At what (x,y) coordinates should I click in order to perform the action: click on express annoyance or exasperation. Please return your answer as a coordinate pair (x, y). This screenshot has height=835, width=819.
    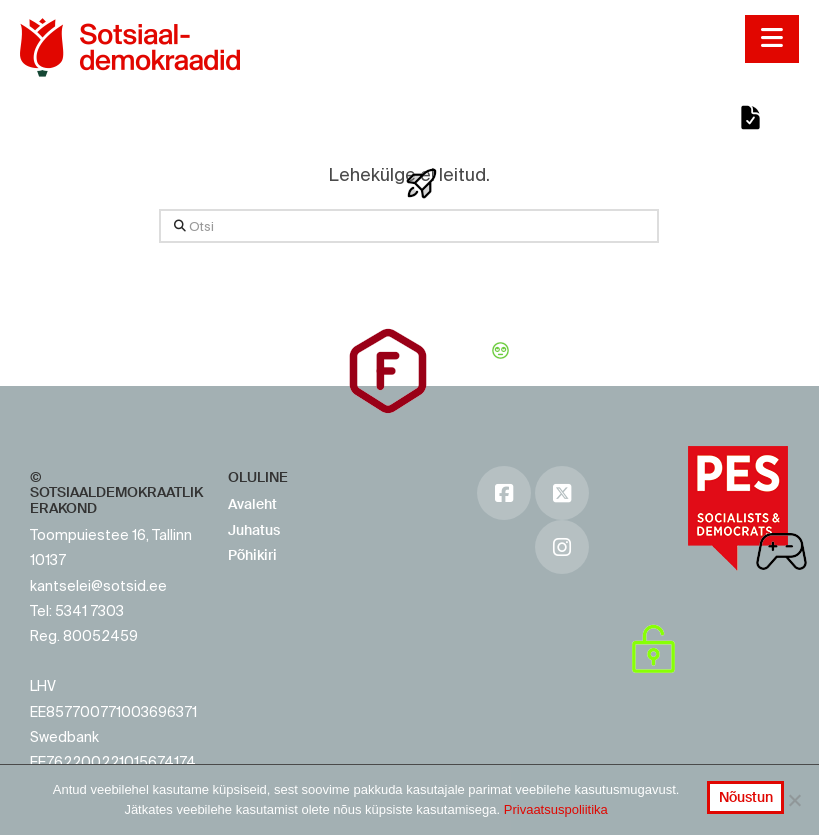
    Looking at the image, I should click on (500, 350).